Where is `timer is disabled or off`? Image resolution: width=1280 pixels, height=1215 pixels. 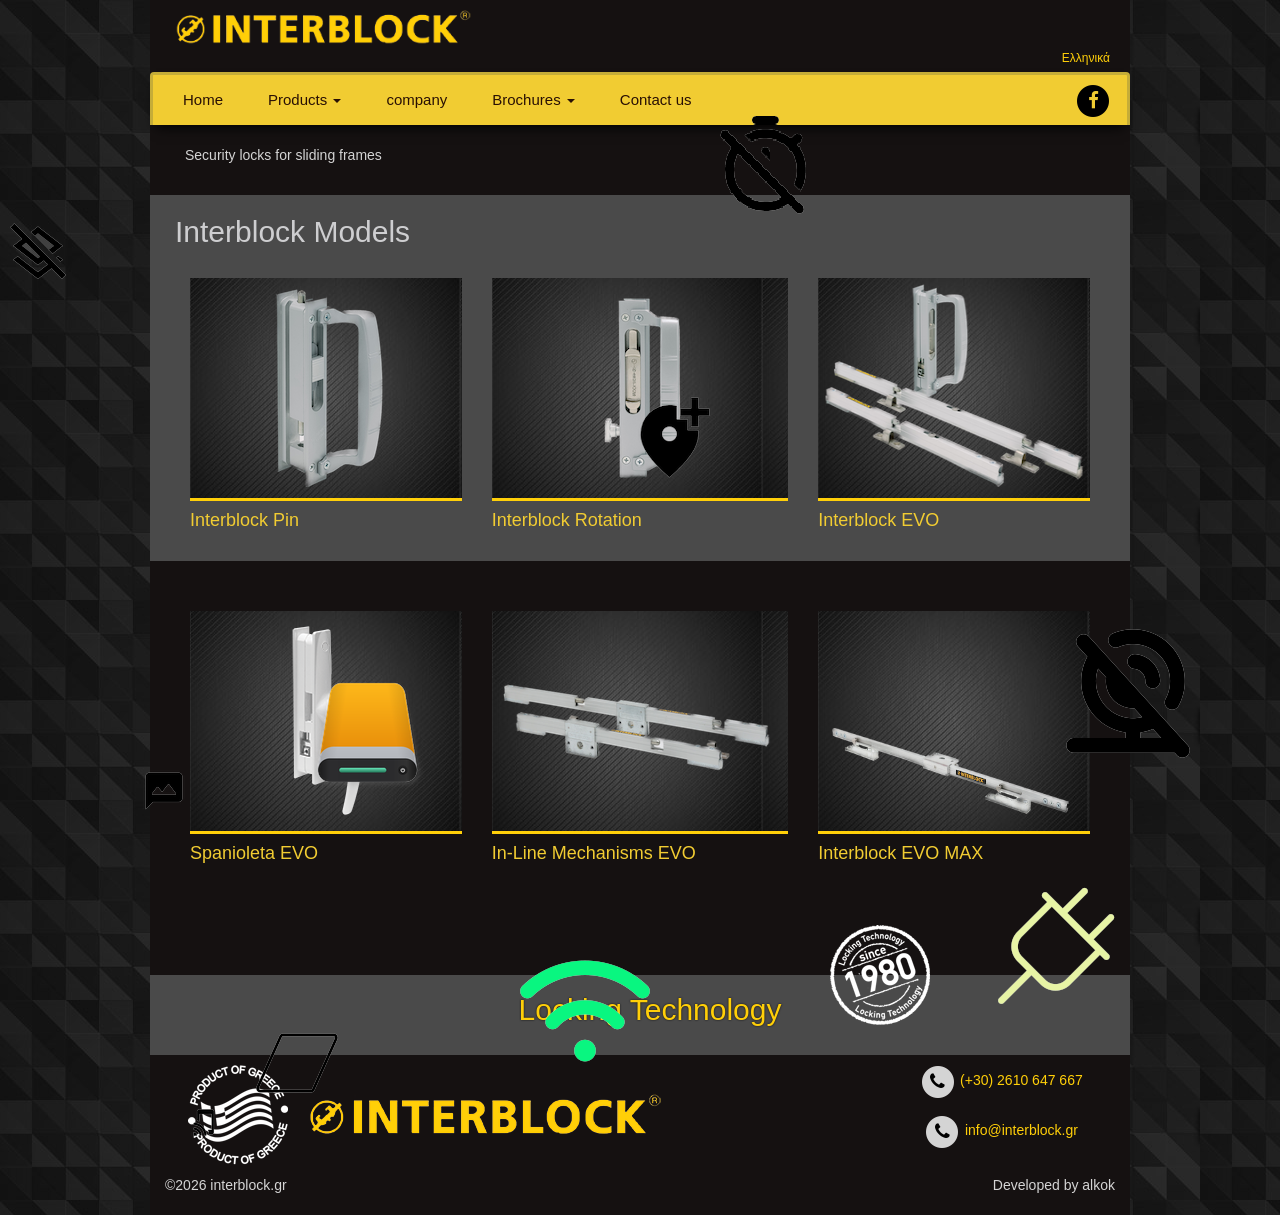 timer is disabled or off is located at coordinates (765, 165).